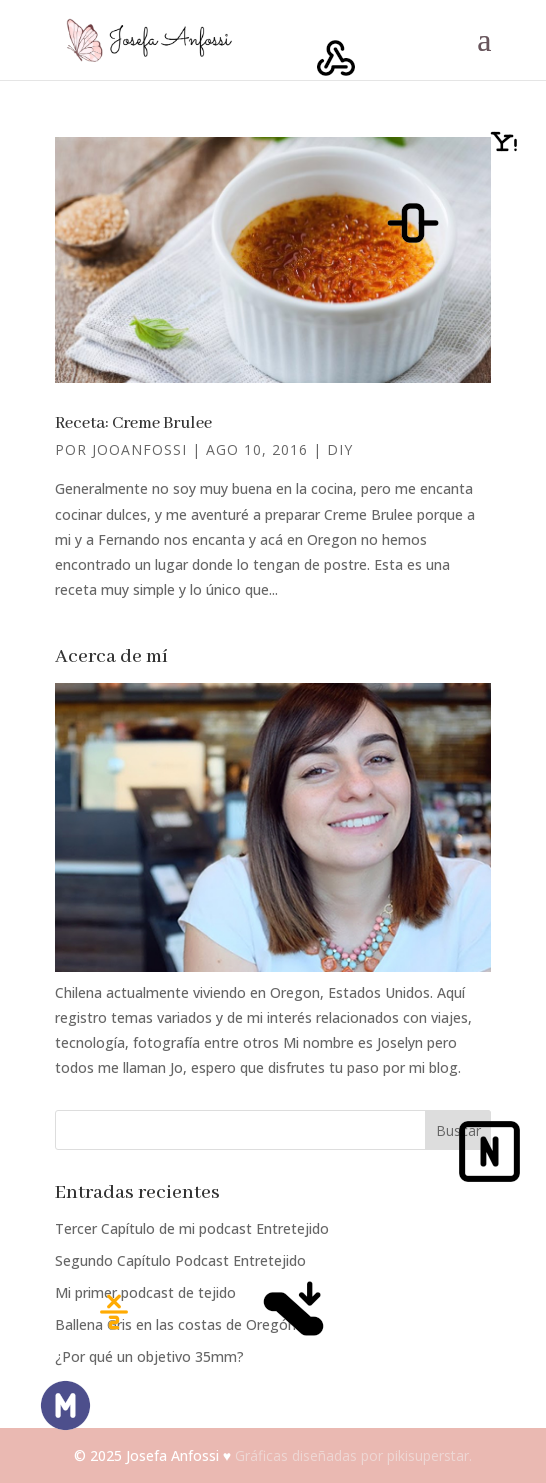 Image resolution: width=546 pixels, height=1483 pixels. I want to click on link to Yahoo account, so click(504, 141).